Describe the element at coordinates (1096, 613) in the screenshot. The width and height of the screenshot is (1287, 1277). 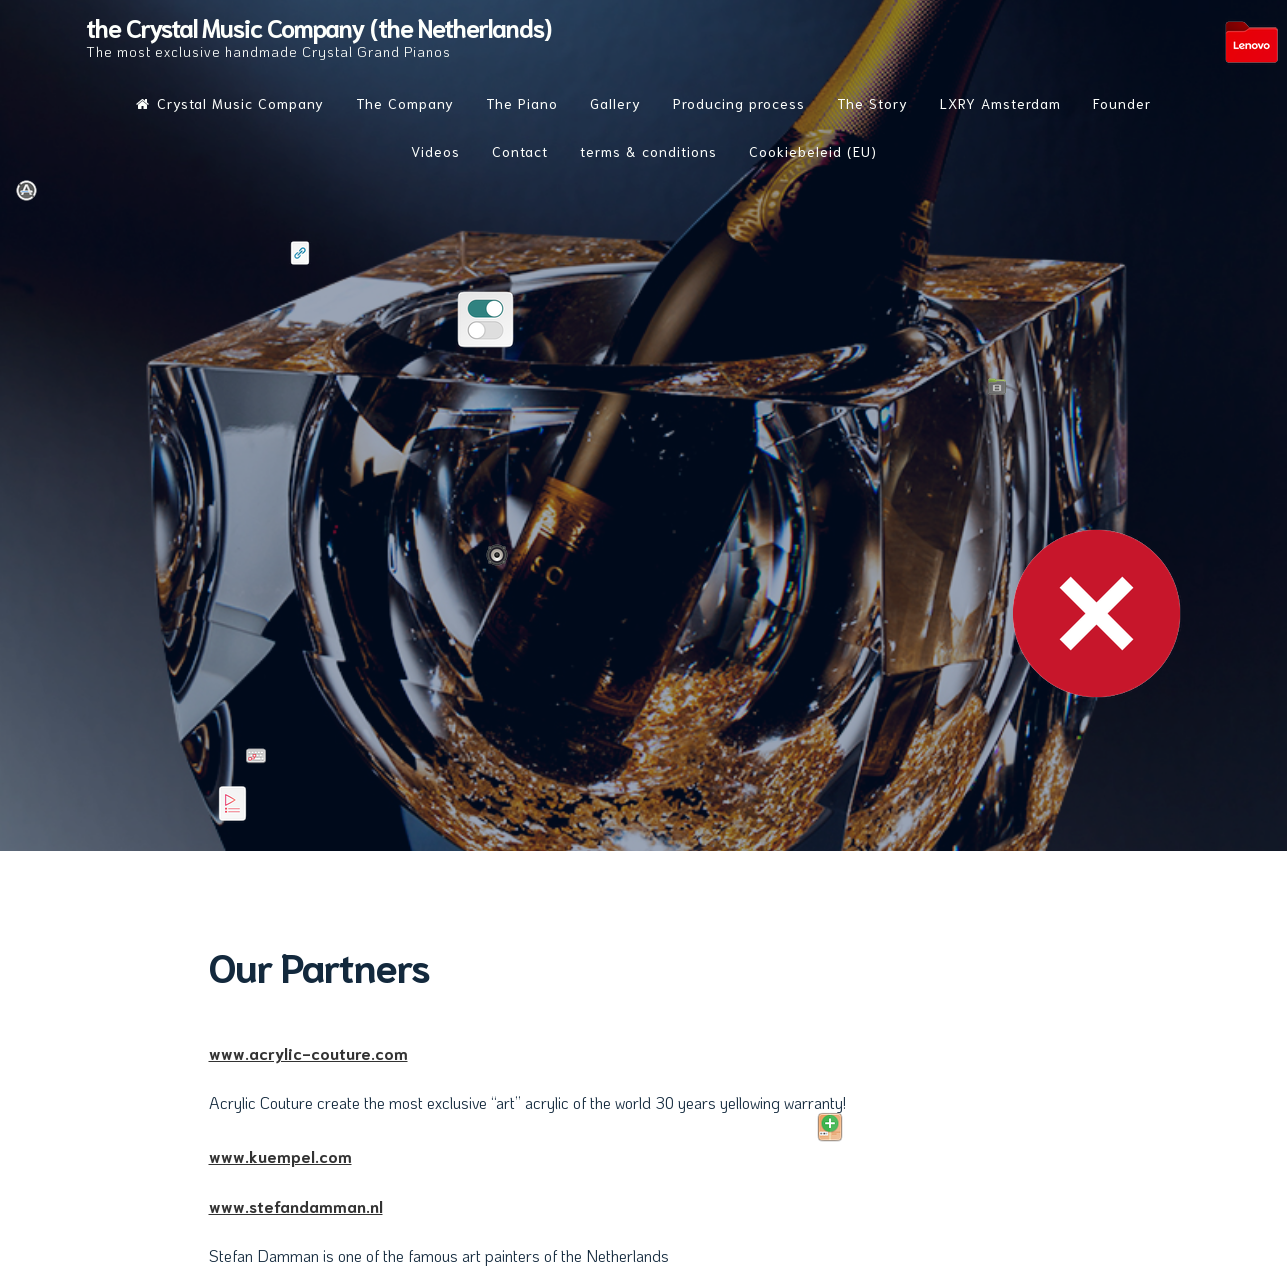
I see `stop or cancel the current action` at that location.